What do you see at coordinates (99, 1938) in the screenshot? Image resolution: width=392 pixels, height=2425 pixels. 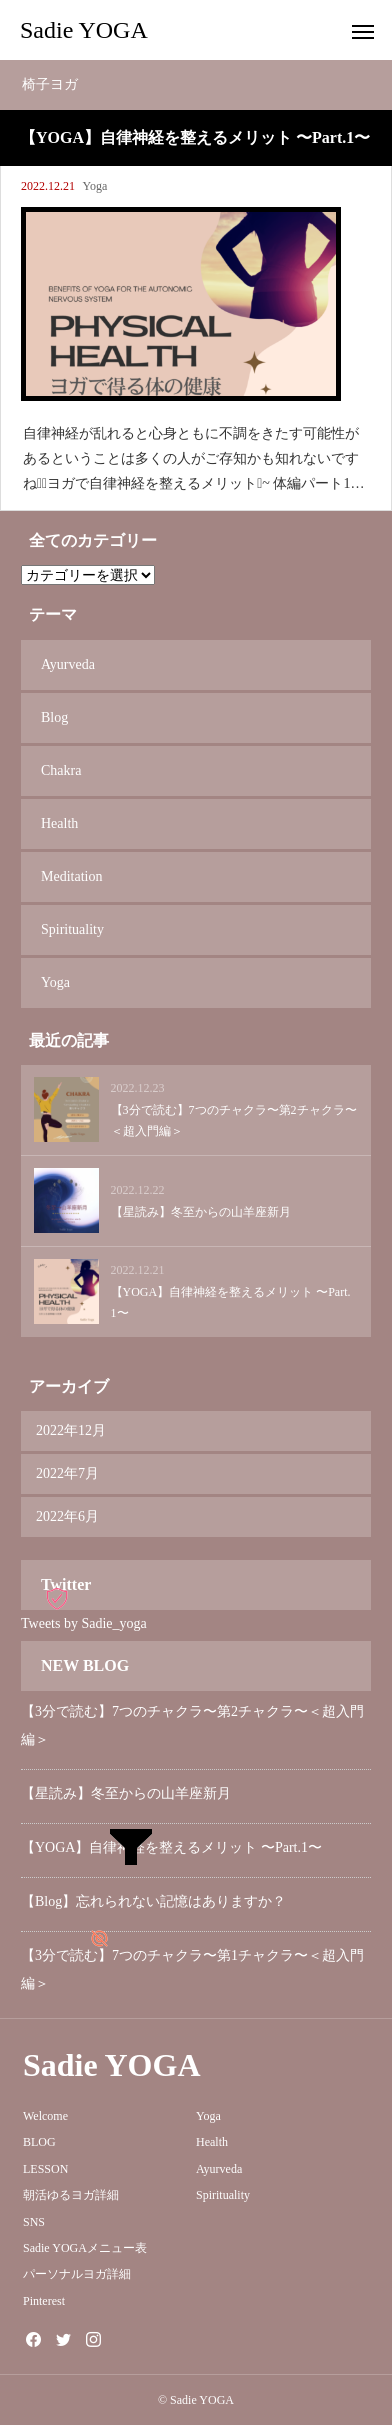 I see `disable email or mention notifications` at bounding box center [99, 1938].